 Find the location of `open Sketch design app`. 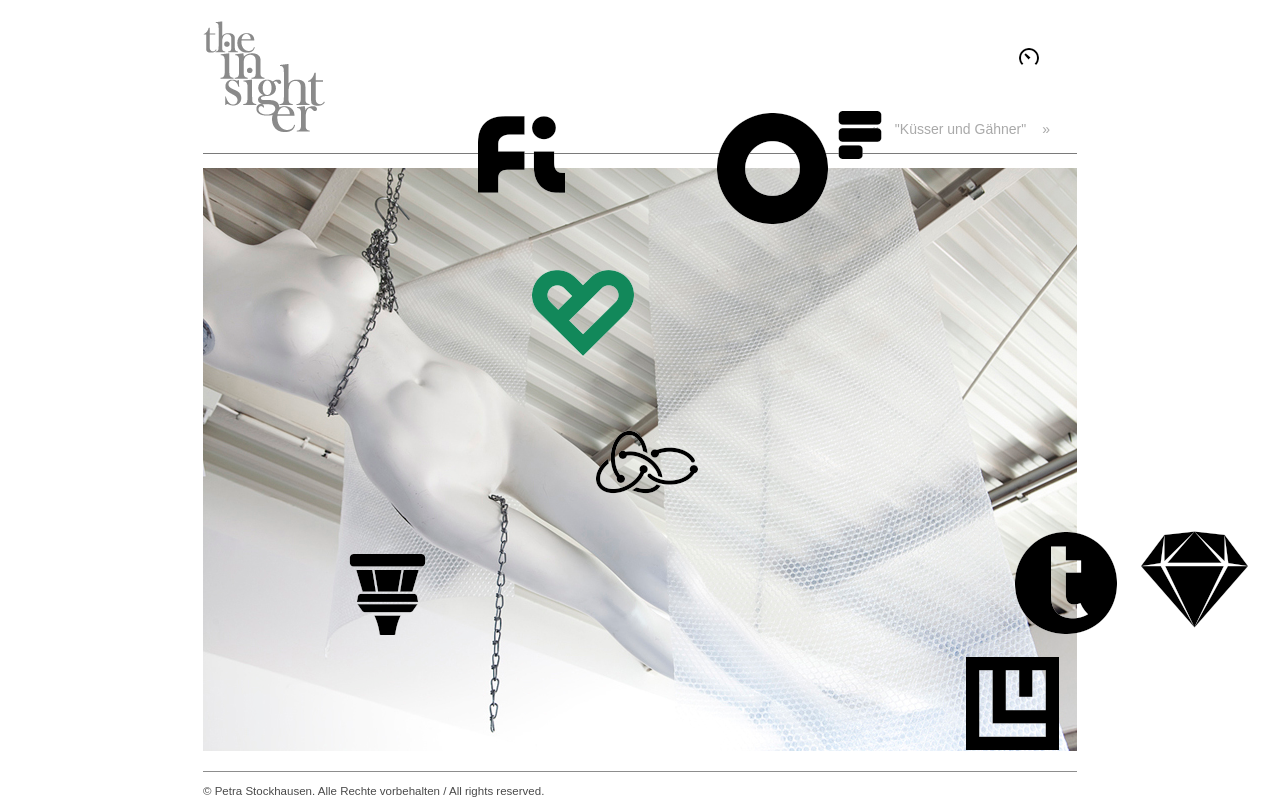

open Sketch design app is located at coordinates (1194, 579).